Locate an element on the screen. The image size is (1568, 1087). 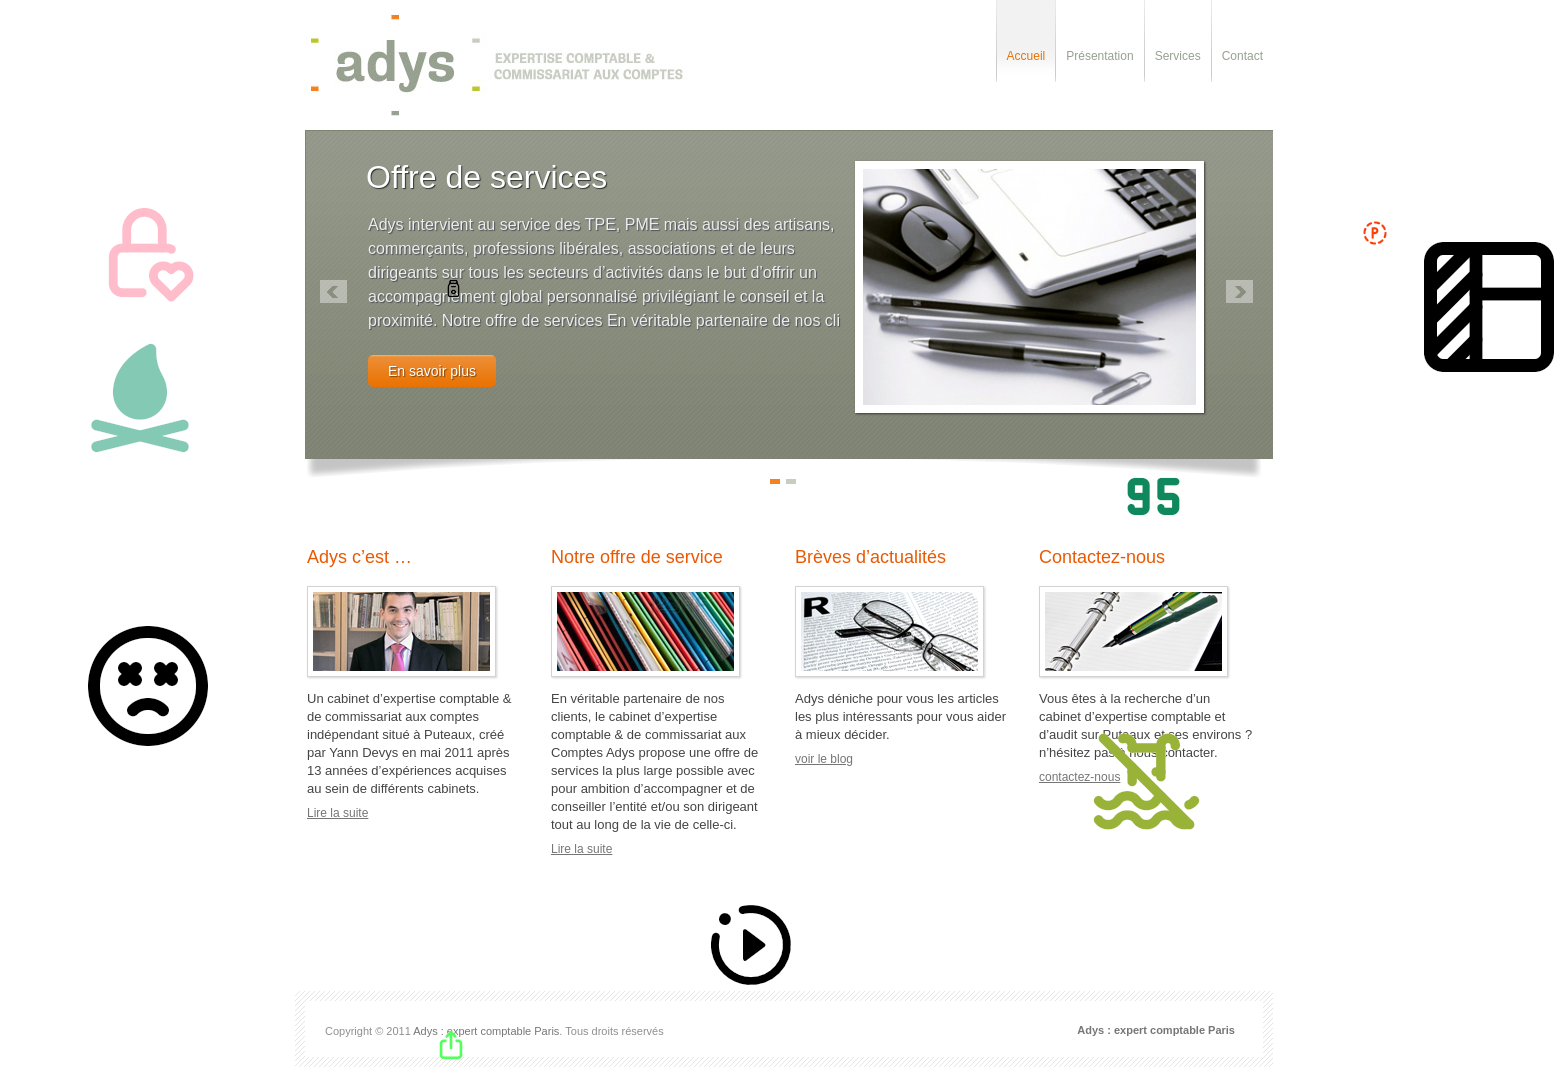
indicates an error or system failure is located at coordinates (148, 686).